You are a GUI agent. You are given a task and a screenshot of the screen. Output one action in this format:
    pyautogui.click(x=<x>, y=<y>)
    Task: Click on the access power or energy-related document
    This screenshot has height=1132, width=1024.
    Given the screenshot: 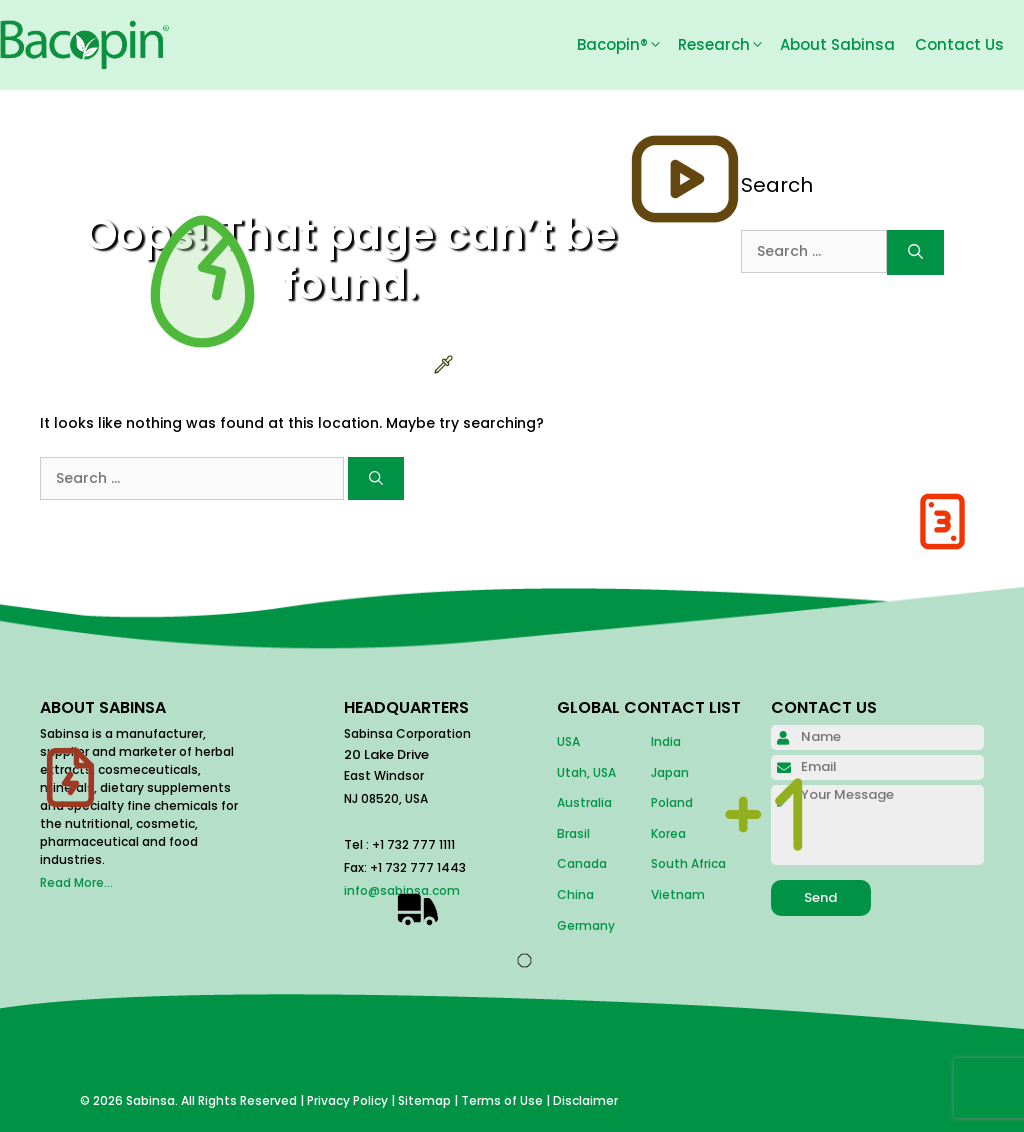 What is the action you would take?
    pyautogui.click(x=70, y=777)
    